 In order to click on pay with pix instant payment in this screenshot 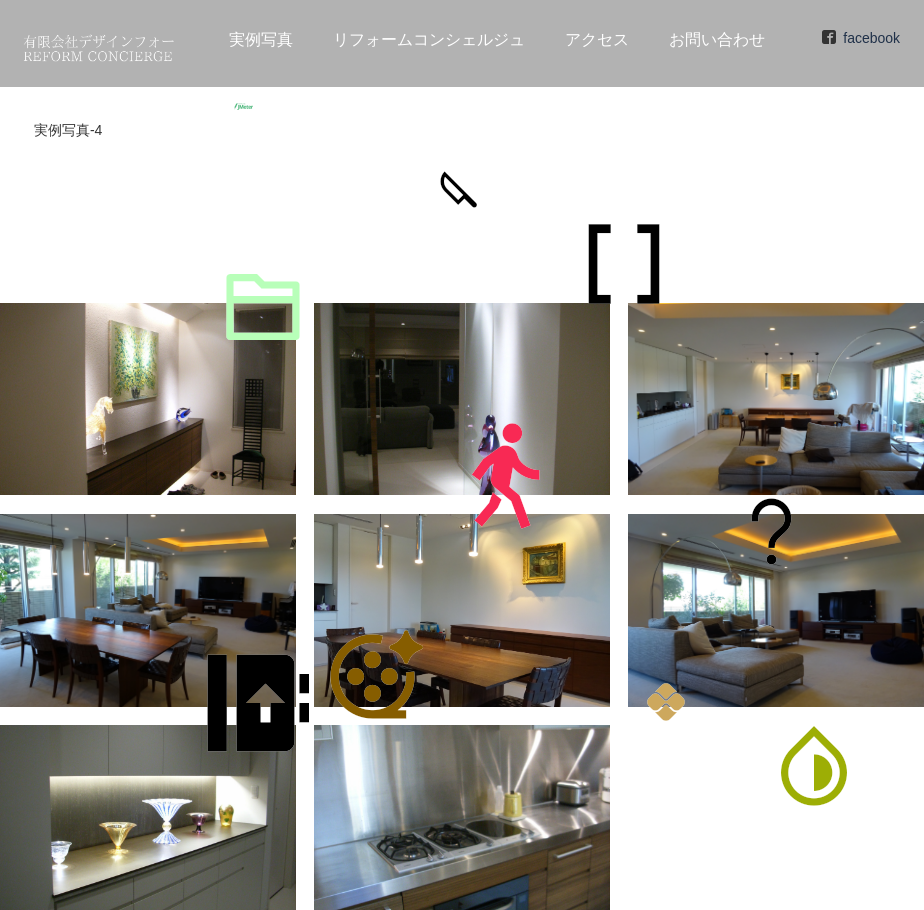, I will do `click(666, 702)`.